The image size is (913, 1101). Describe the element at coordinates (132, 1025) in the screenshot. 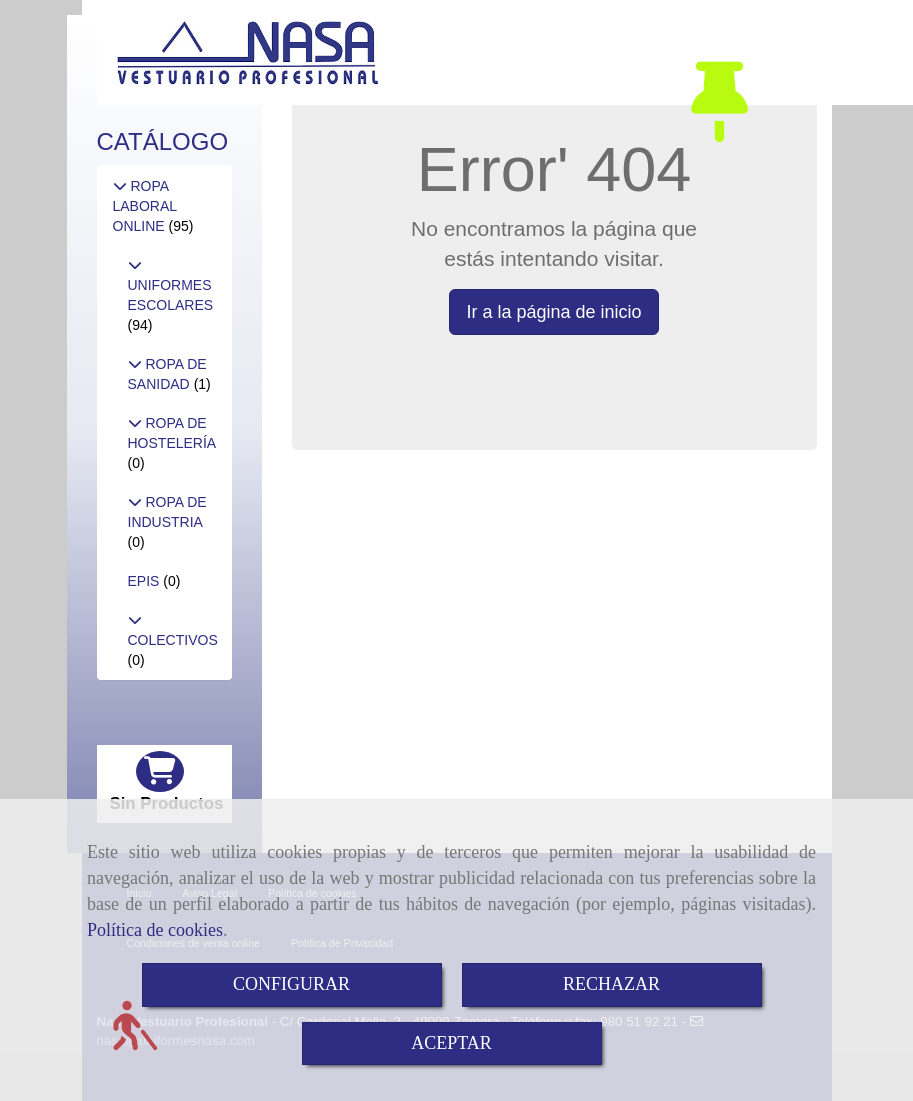

I see `indicates accessibility features for visually impaired users` at that location.